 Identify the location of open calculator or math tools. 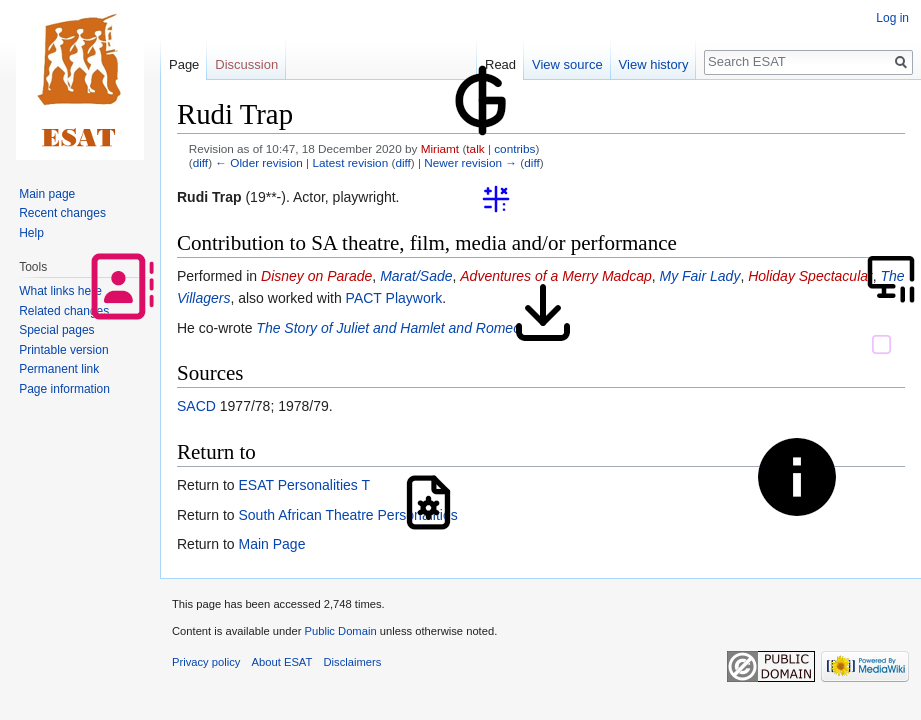
(496, 199).